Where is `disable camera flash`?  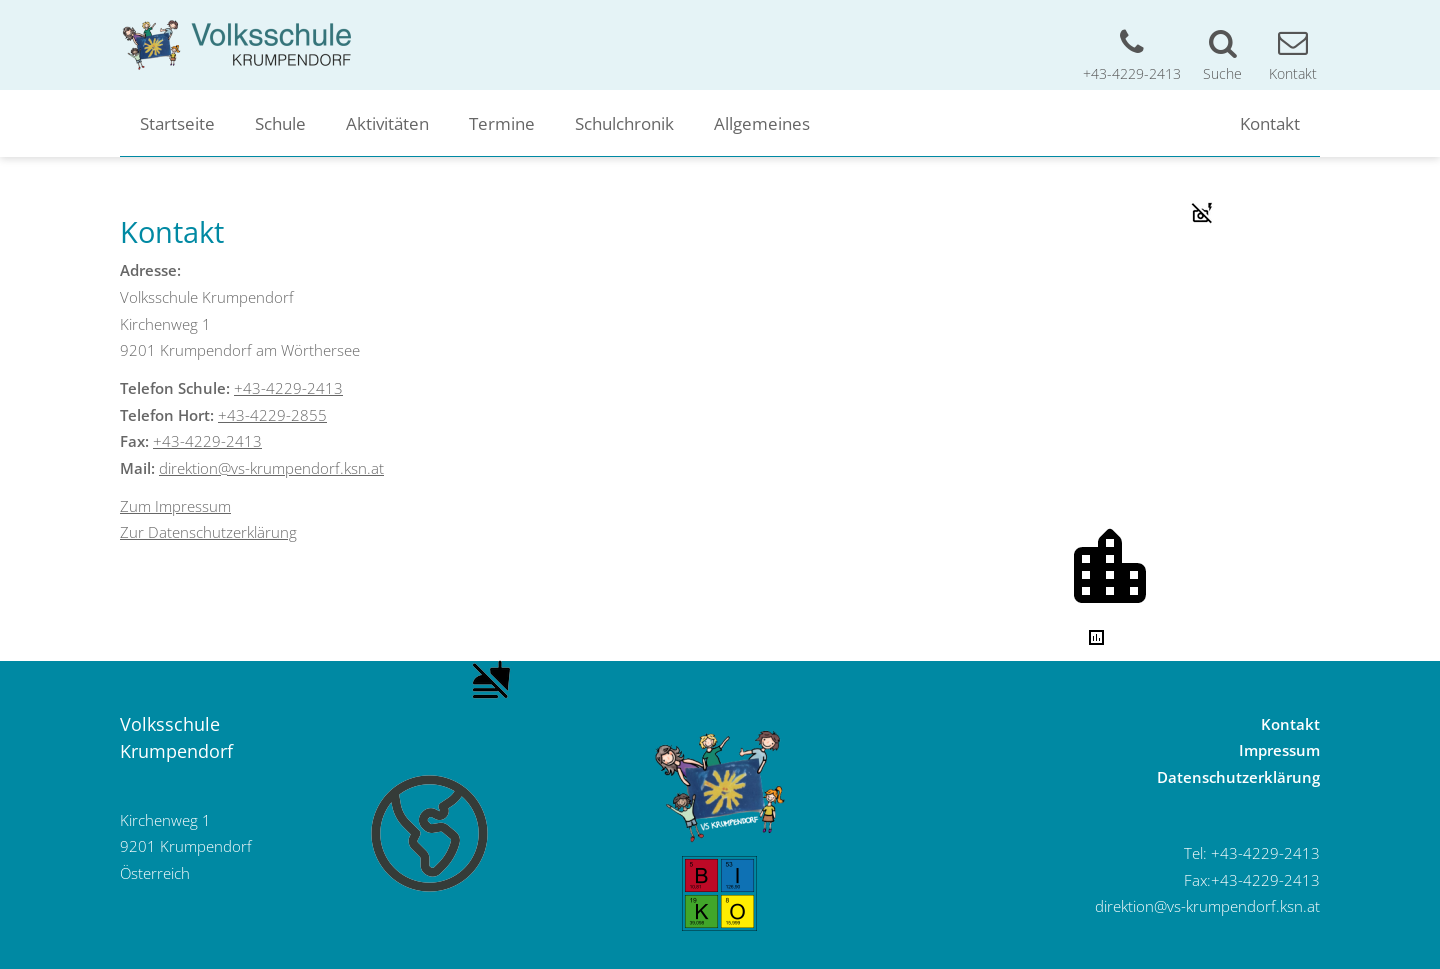 disable camera flash is located at coordinates (1202, 212).